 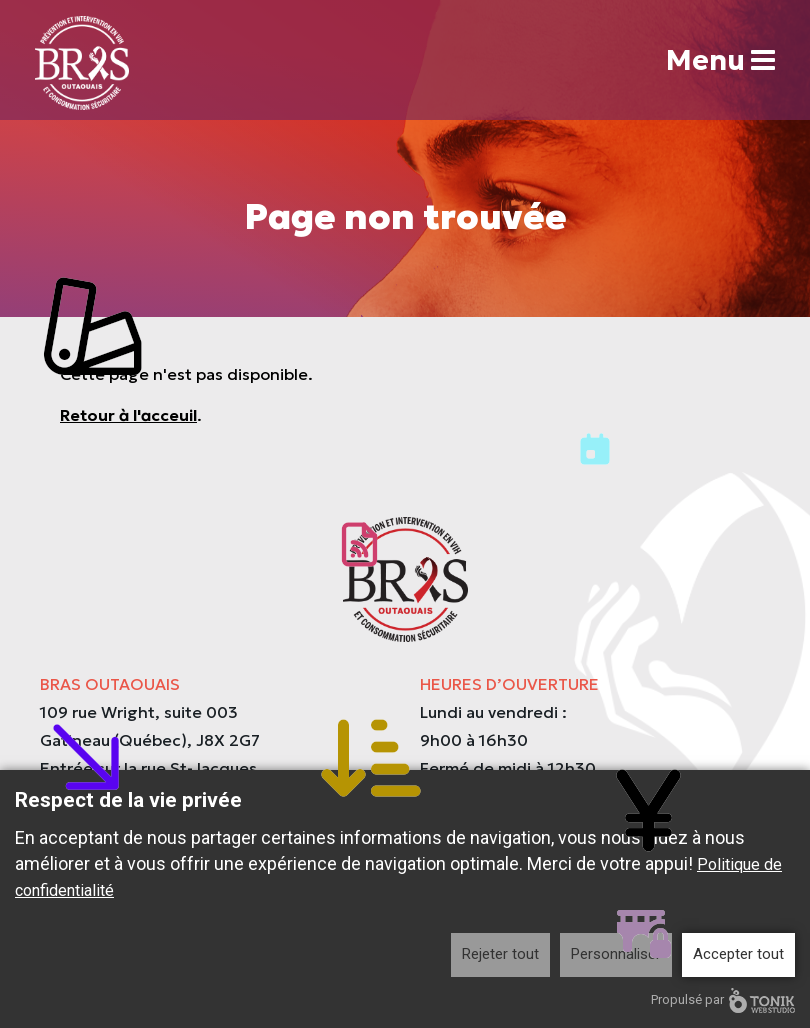 What do you see at coordinates (644, 931) in the screenshot?
I see `indicates a locked or secured bridge crossing` at bounding box center [644, 931].